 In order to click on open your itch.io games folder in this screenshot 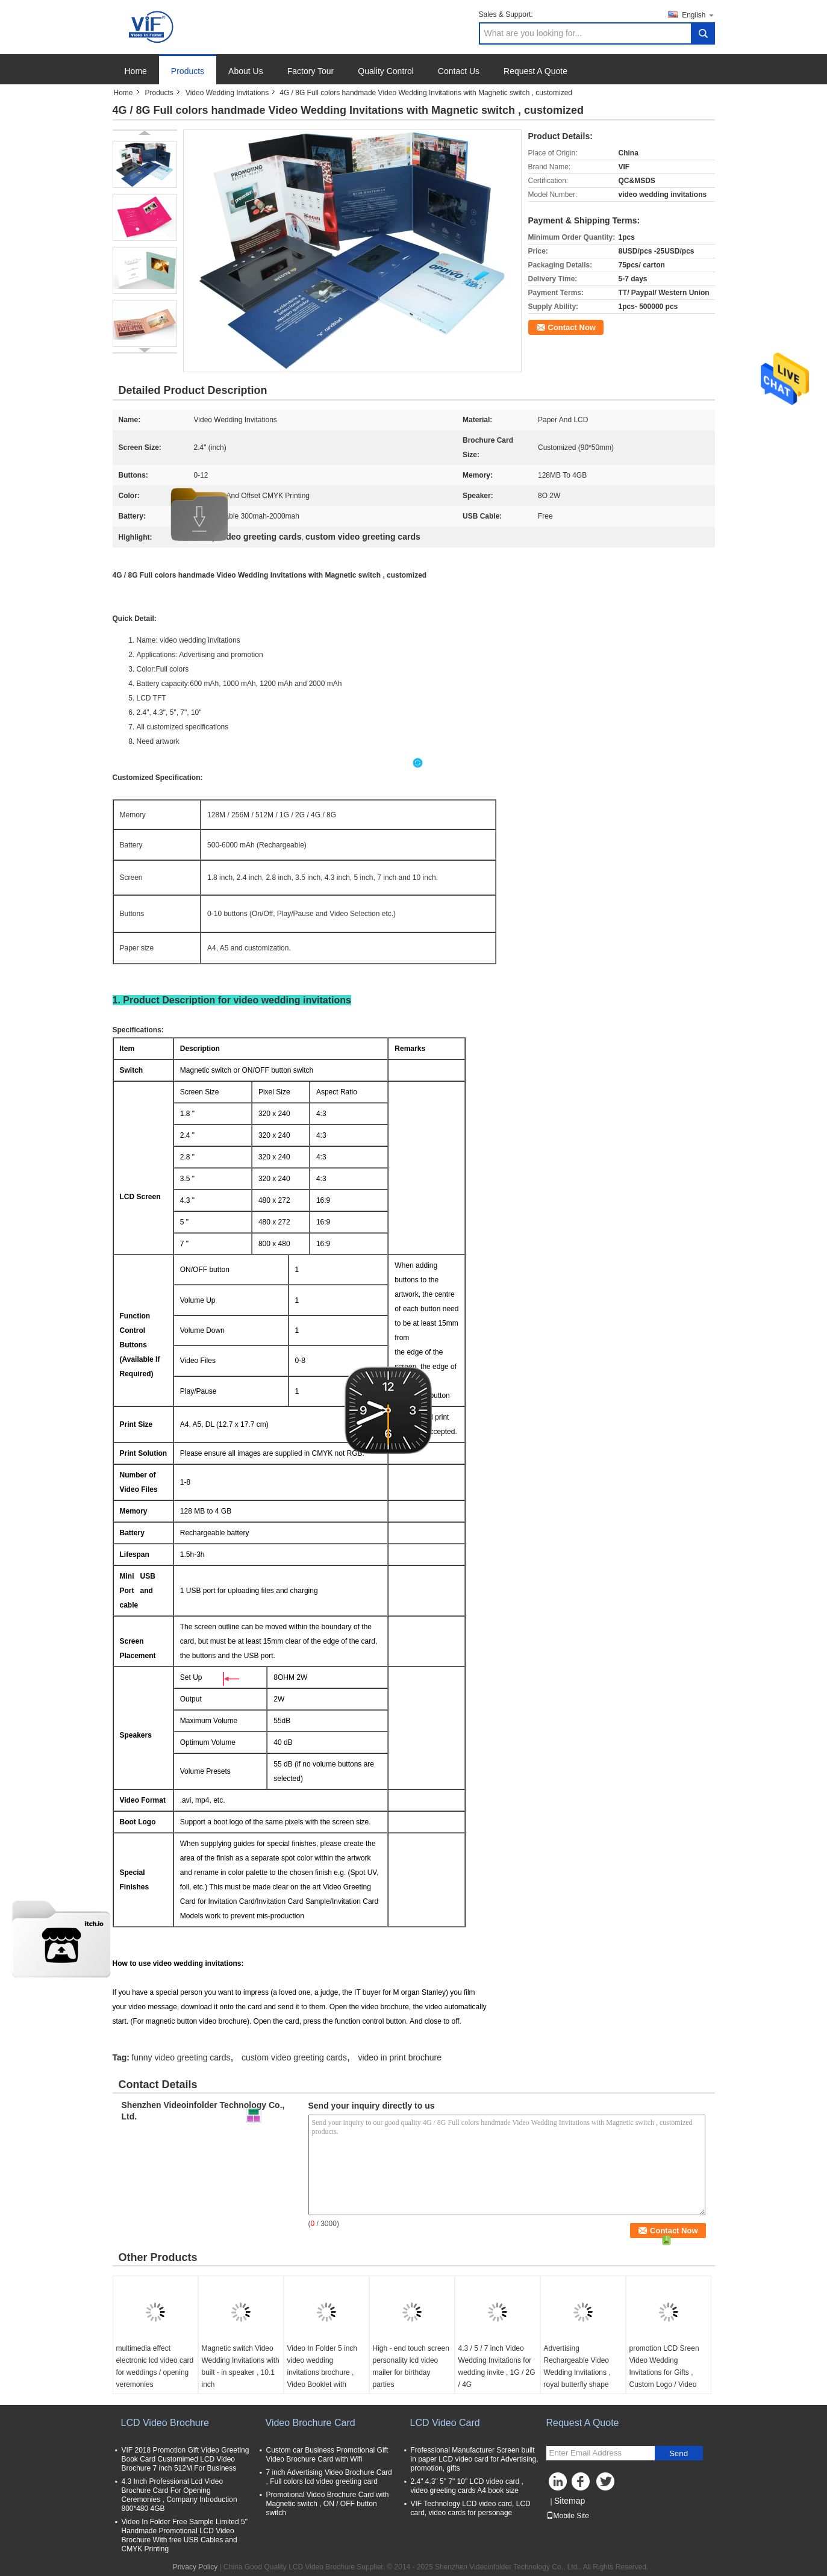, I will do `click(61, 1942)`.